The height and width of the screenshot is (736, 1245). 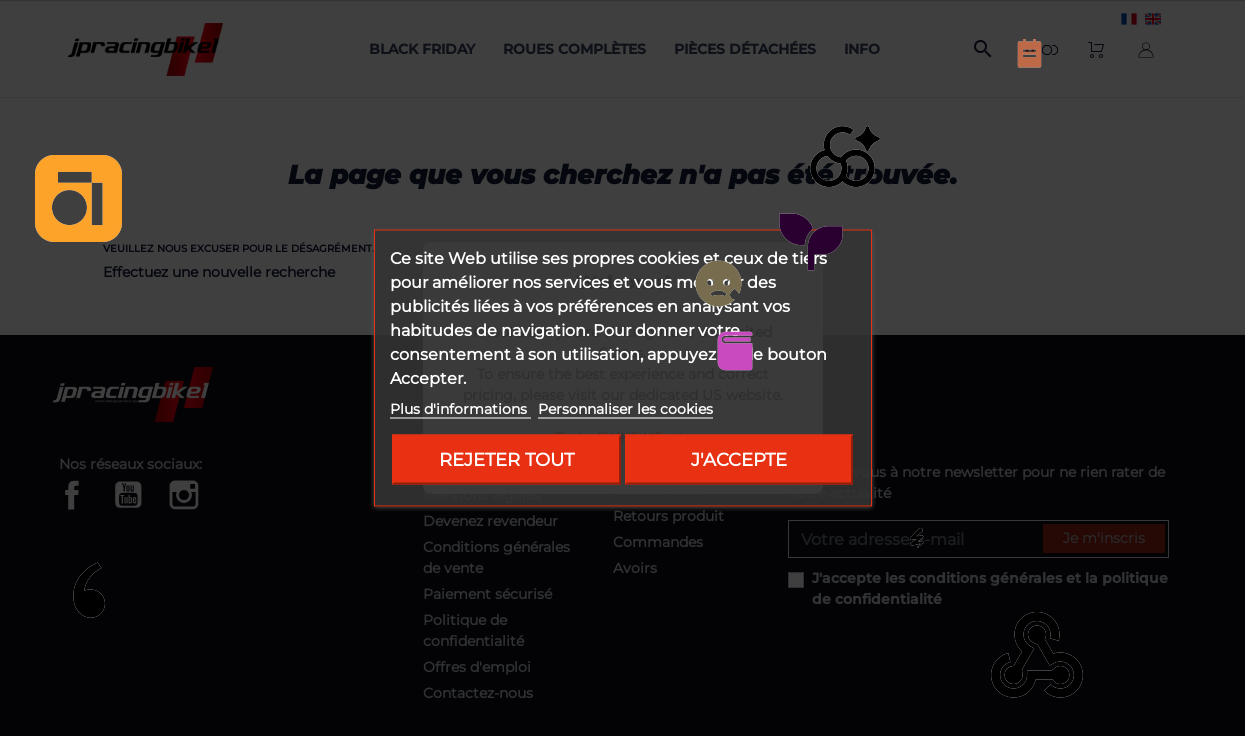 What do you see at coordinates (78, 198) in the screenshot?
I see `open the Anytype app` at bounding box center [78, 198].